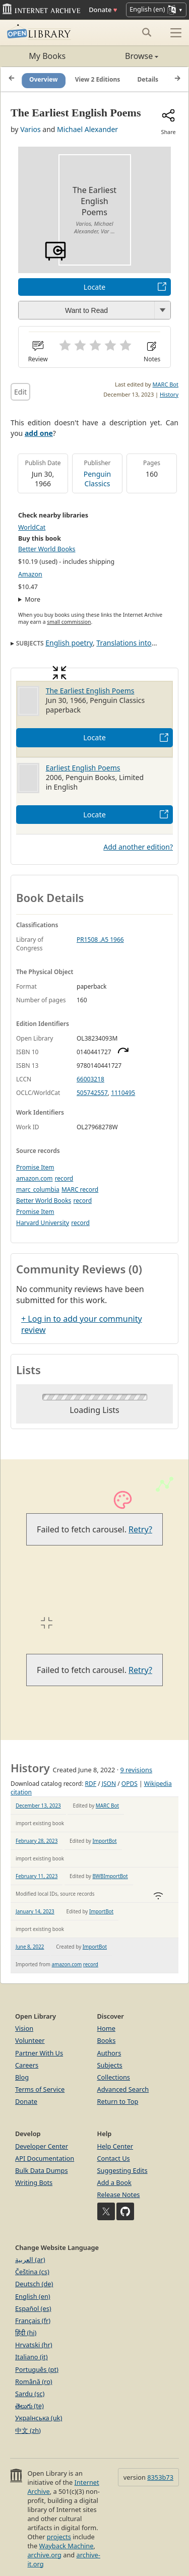  What do you see at coordinates (46, 1623) in the screenshot?
I see `exit fullscreen mode` at bounding box center [46, 1623].